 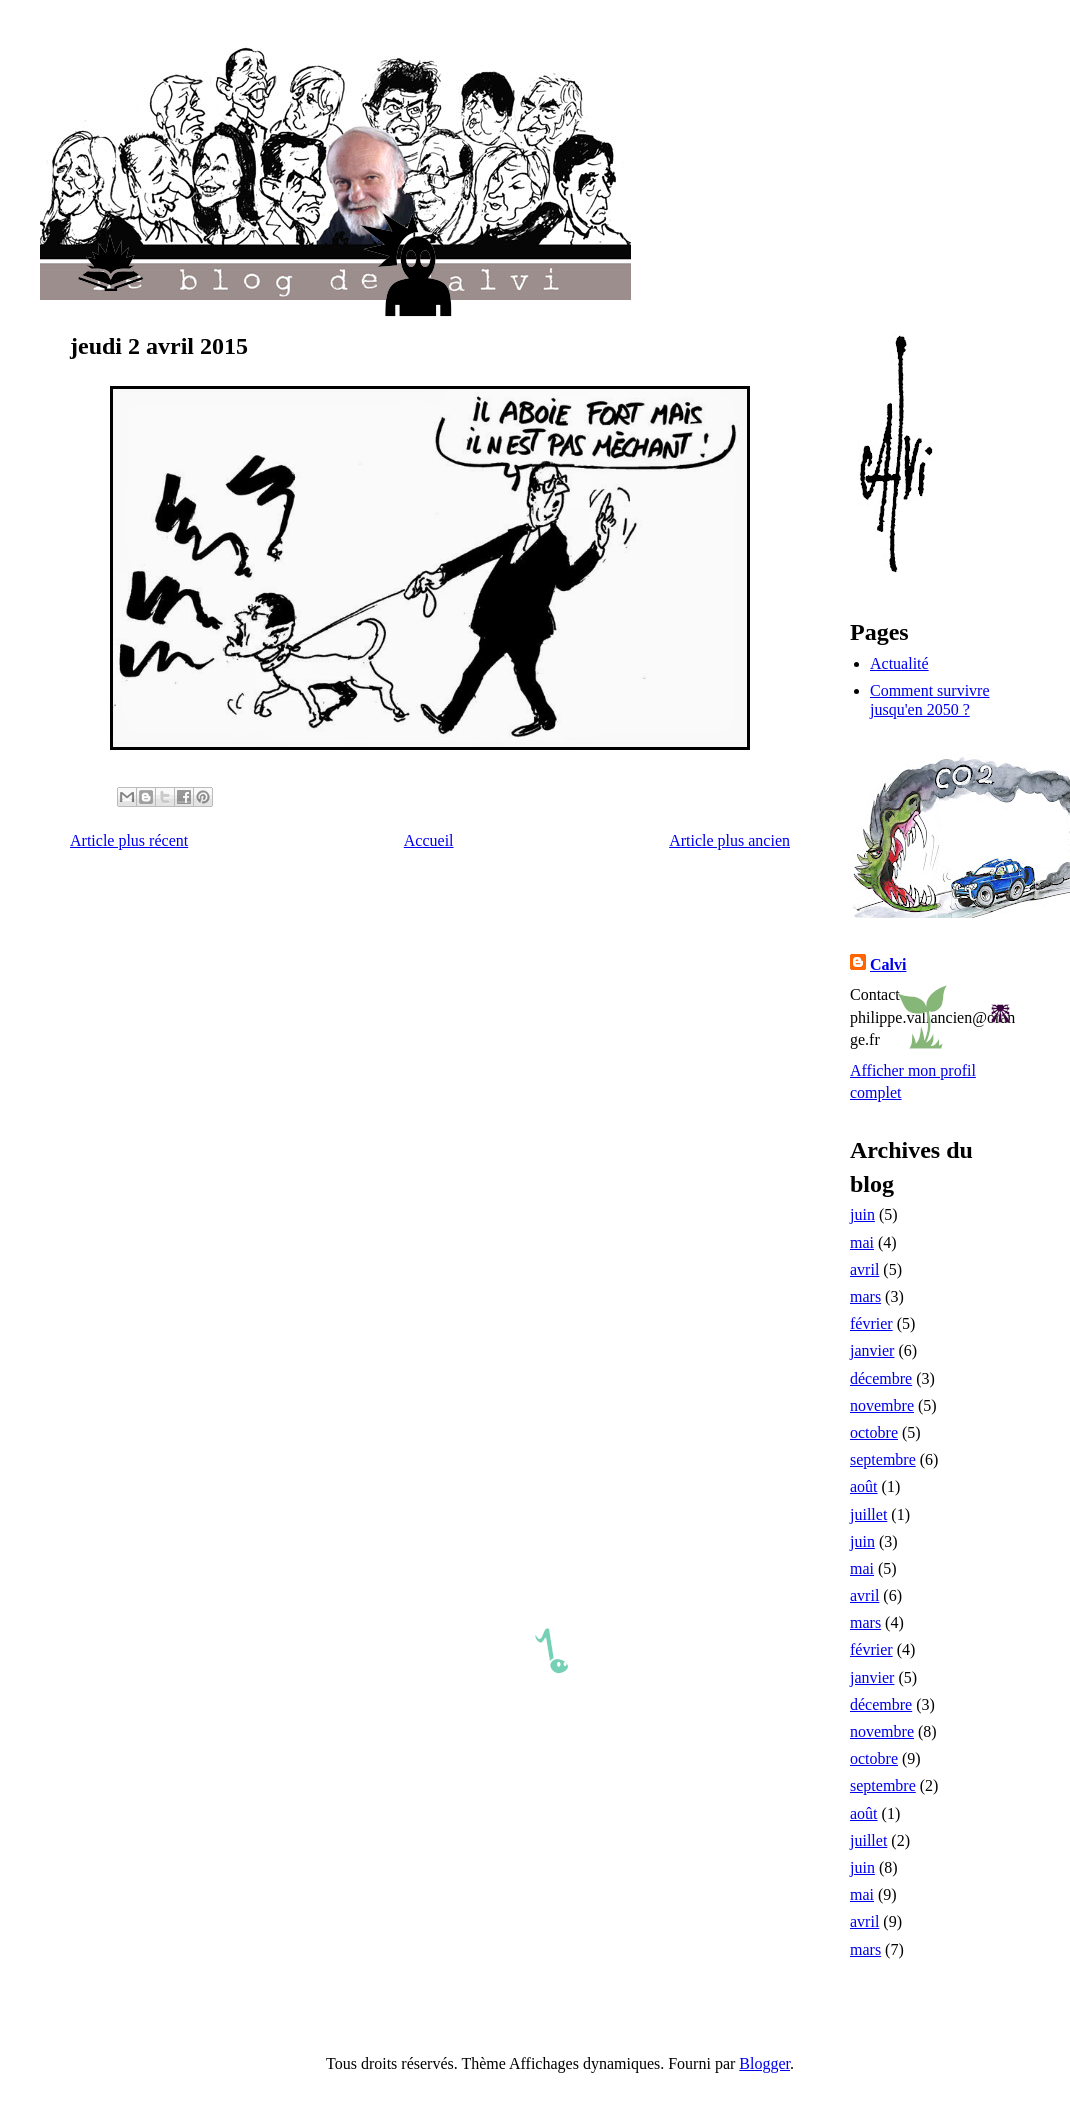 I want to click on access otamatone or novelty instrument sounds, so click(x=552, y=1650).